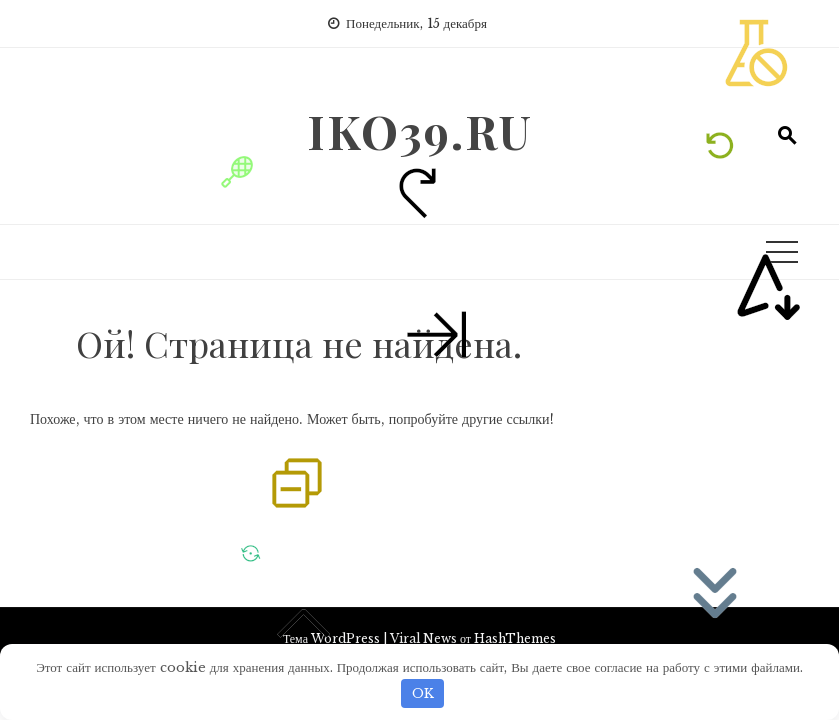 This screenshot has height=720, width=839. Describe the element at coordinates (251, 554) in the screenshot. I see `reopen a previously closed issue` at that location.